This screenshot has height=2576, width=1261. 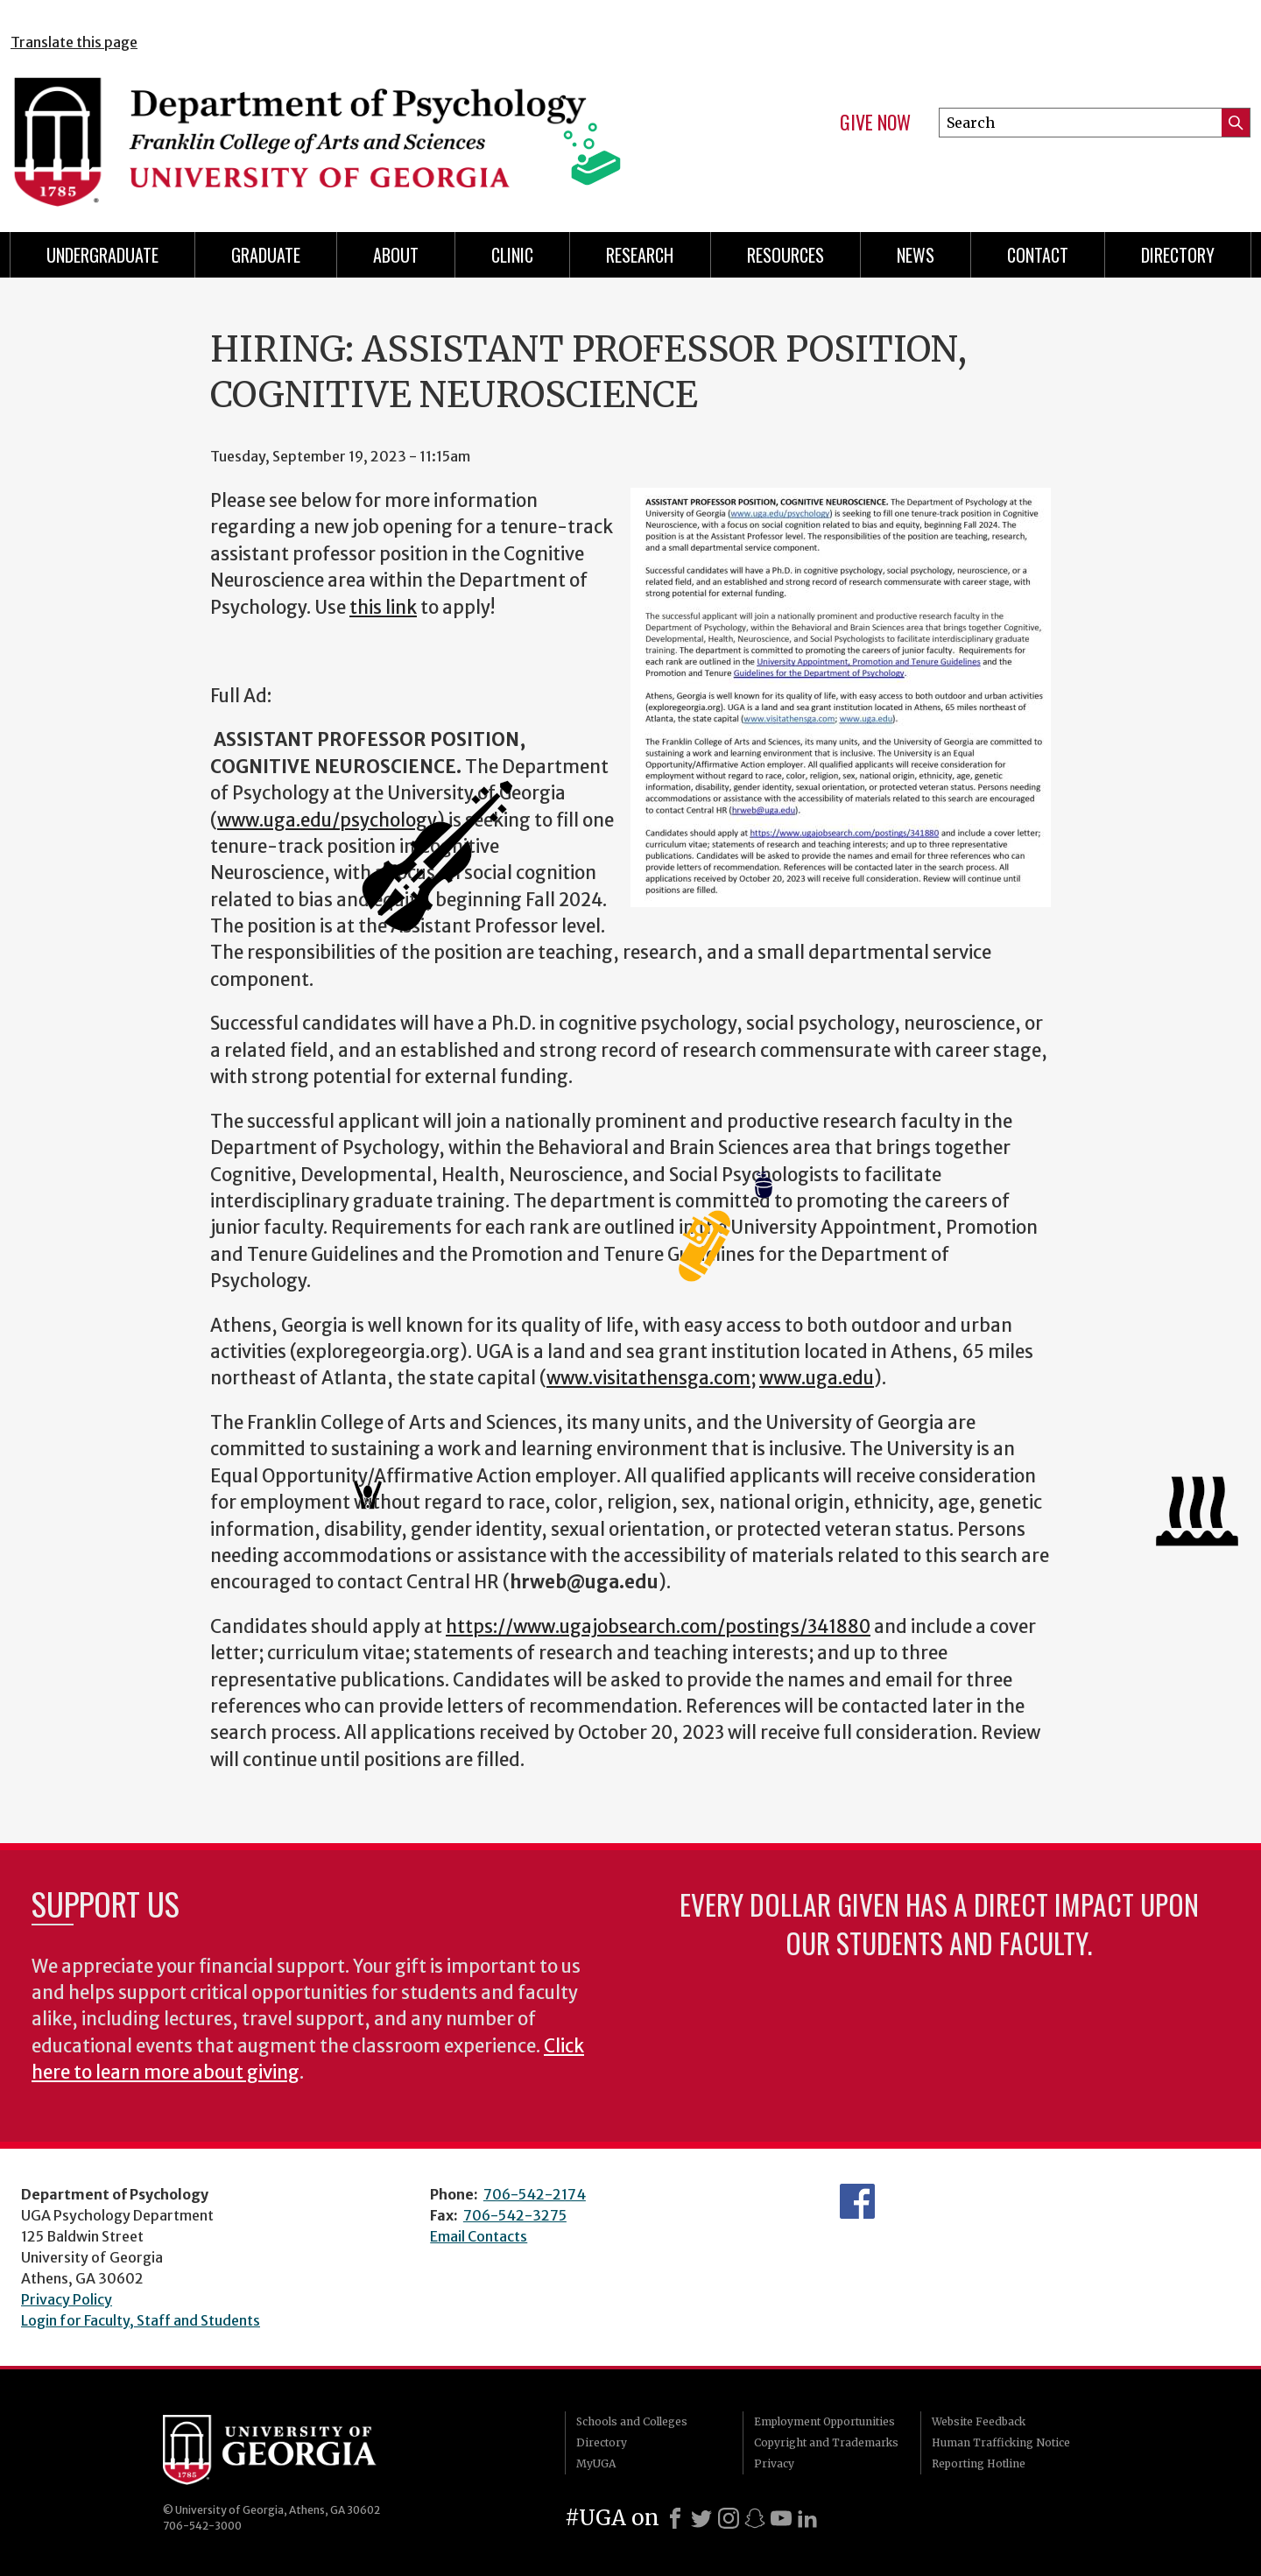 What do you see at coordinates (706, 1246) in the screenshot?
I see `access fuel or resource storage` at bounding box center [706, 1246].